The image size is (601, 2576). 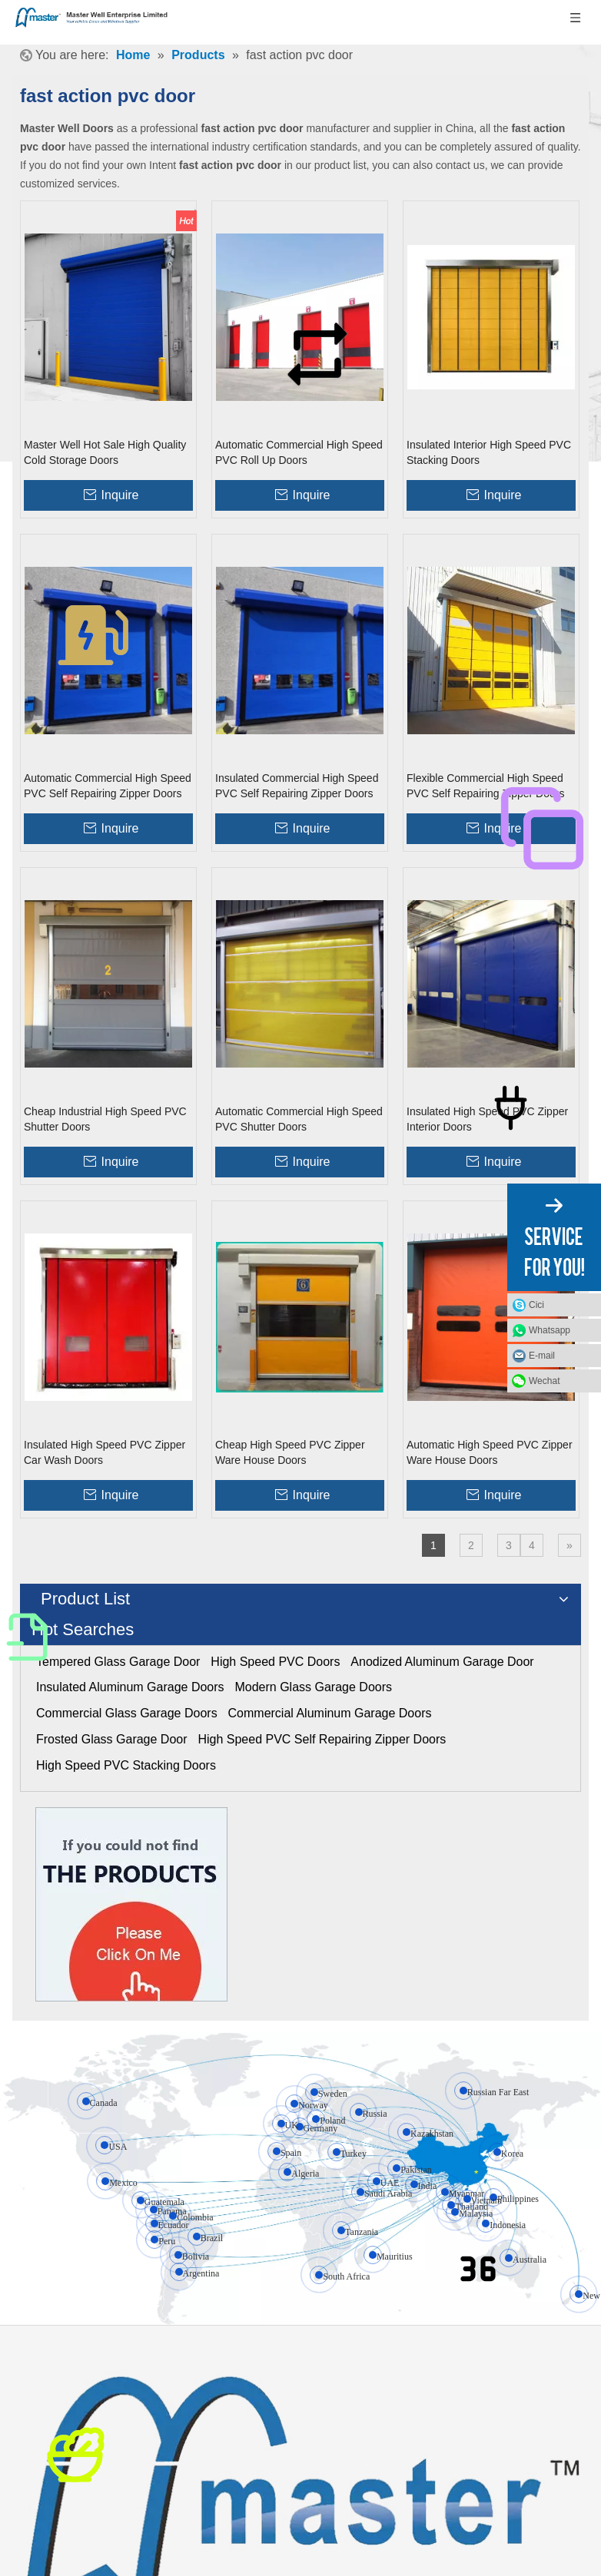 I want to click on find nearby EV charging stations, so click(x=91, y=635).